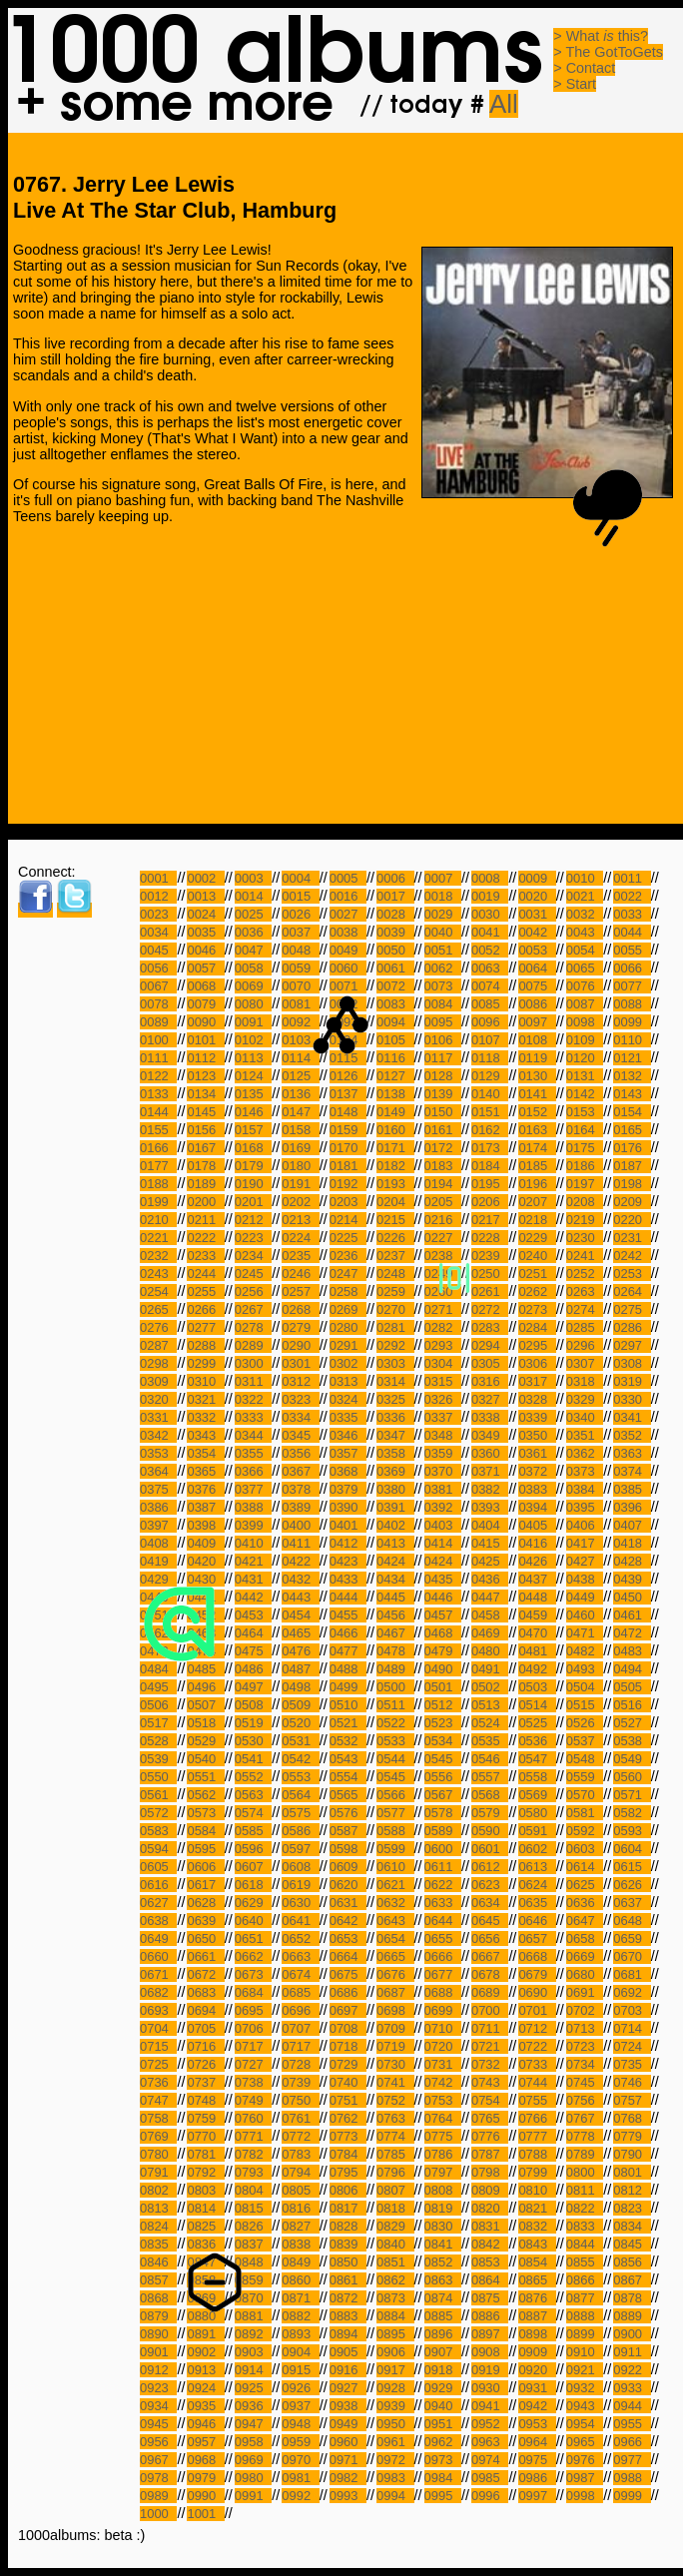 This screenshot has width=683, height=2576. I want to click on indicates rainy weather conditions, so click(607, 506).